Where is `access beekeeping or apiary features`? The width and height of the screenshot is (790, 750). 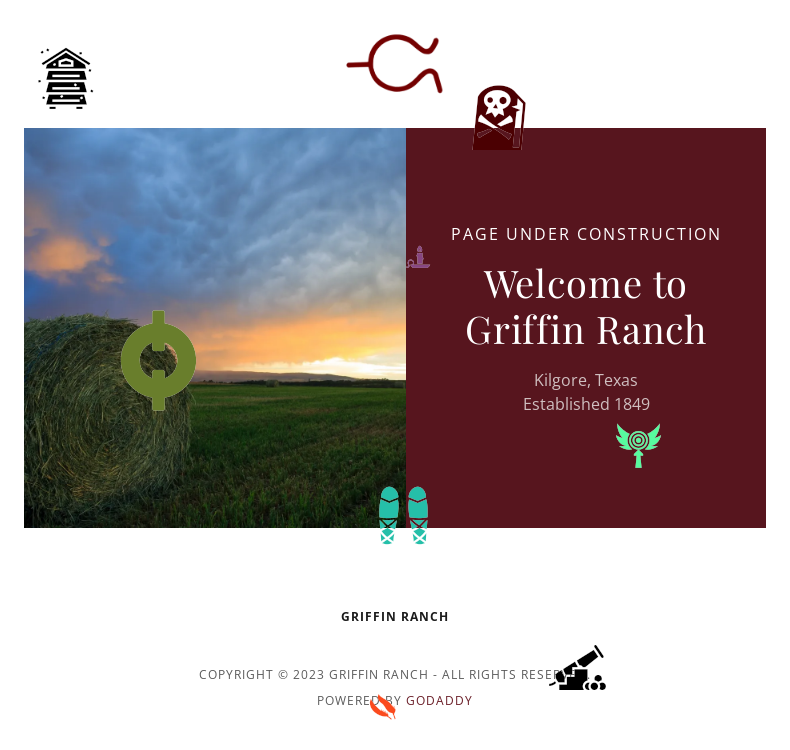 access beekeeping or apiary features is located at coordinates (66, 78).